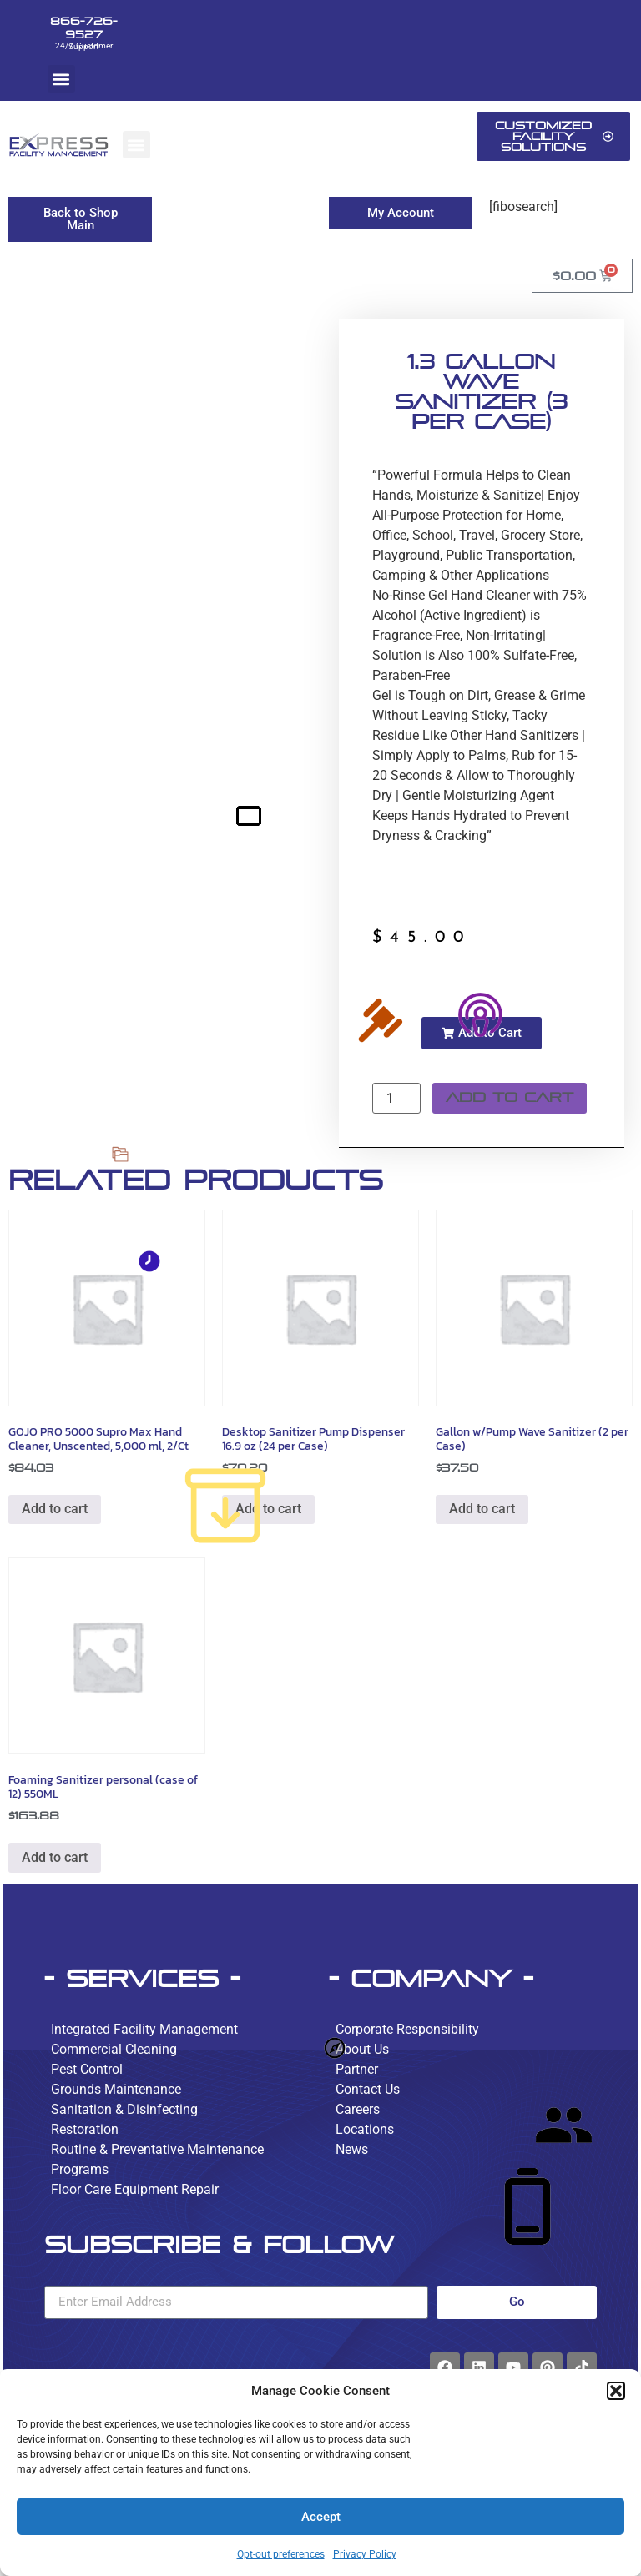 The width and height of the screenshot is (641, 2576). Describe the element at coordinates (379, 1022) in the screenshot. I see `access legal or terms of service settings` at that location.